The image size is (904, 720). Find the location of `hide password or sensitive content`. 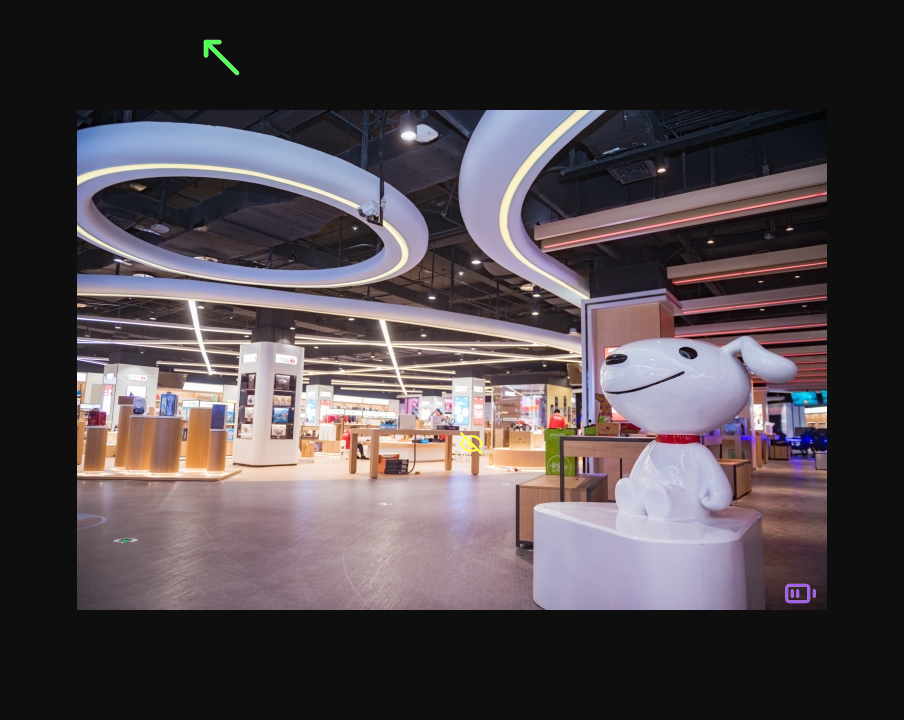

hide password or sensitive content is located at coordinates (471, 443).